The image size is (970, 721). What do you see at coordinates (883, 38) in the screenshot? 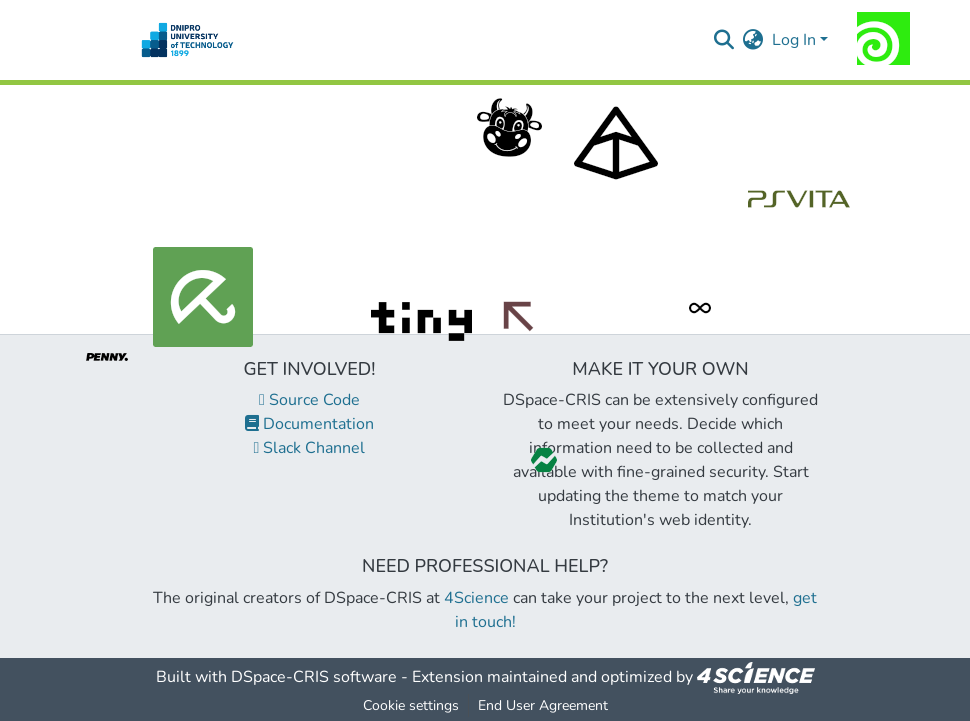
I see `open Houdini 3D animation software` at bounding box center [883, 38].